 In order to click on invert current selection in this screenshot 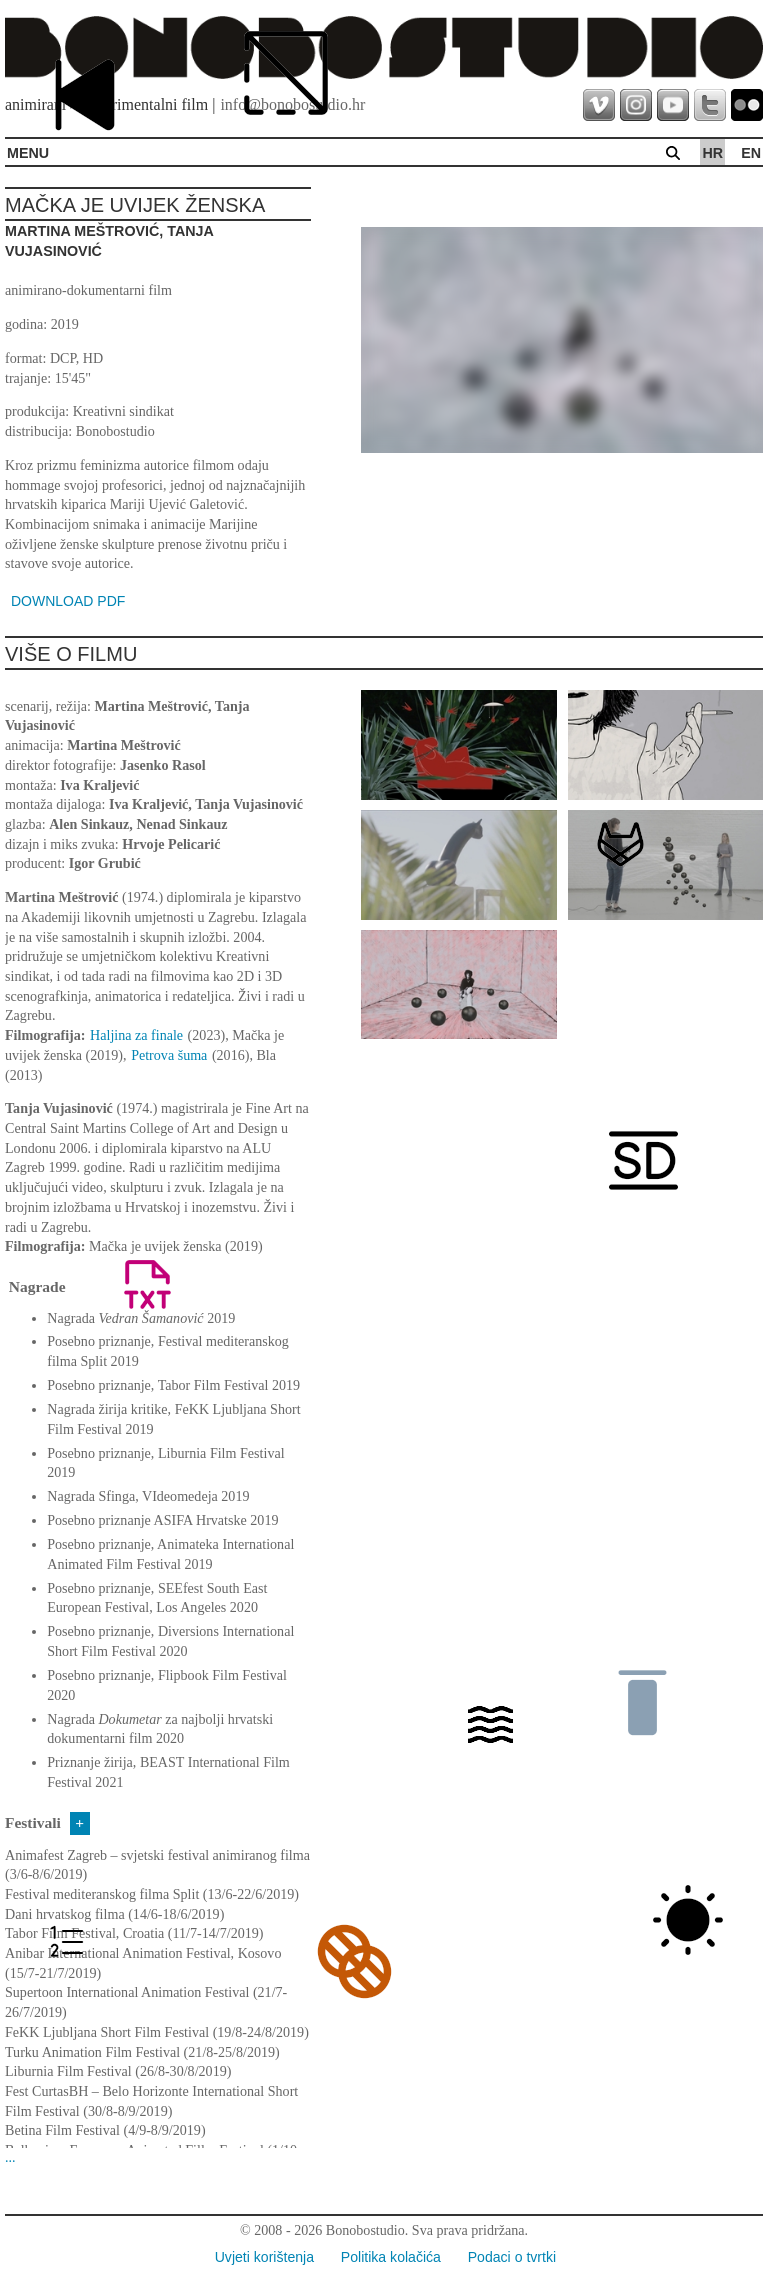, I will do `click(286, 73)`.